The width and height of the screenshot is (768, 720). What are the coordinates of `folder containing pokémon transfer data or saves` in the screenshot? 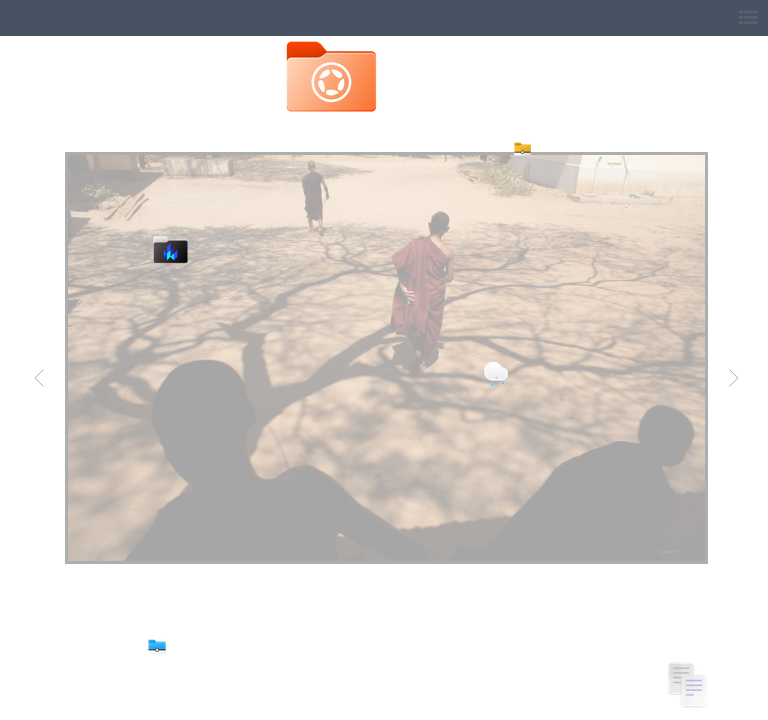 It's located at (157, 647).